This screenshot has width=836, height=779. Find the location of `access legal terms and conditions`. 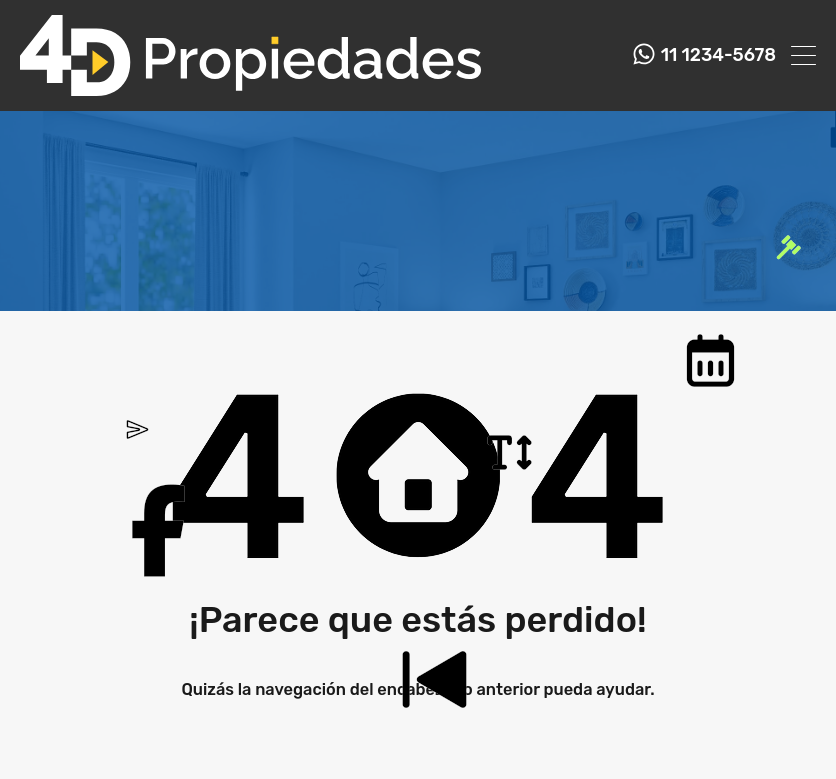

access legal terms and conditions is located at coordinates (788, 248).